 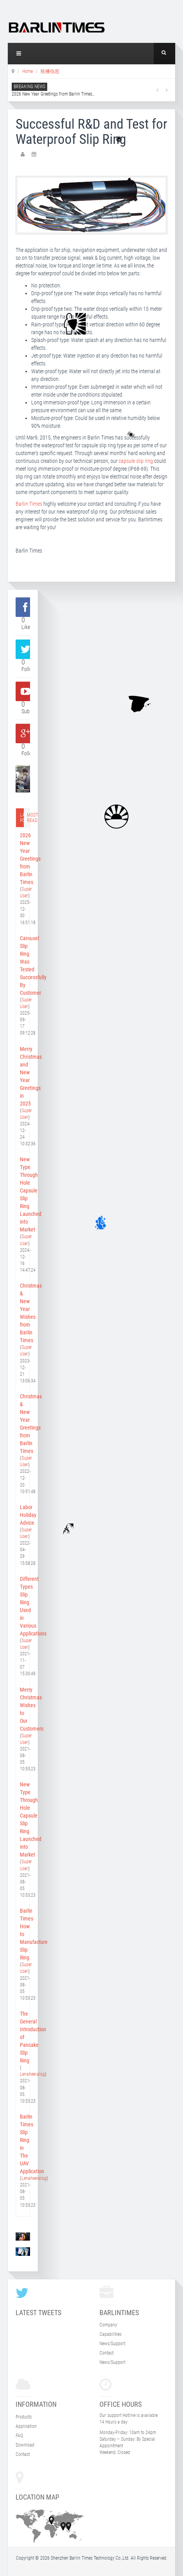 I want to click on mythological character or story element in a game, so click(x=68, y=1529).